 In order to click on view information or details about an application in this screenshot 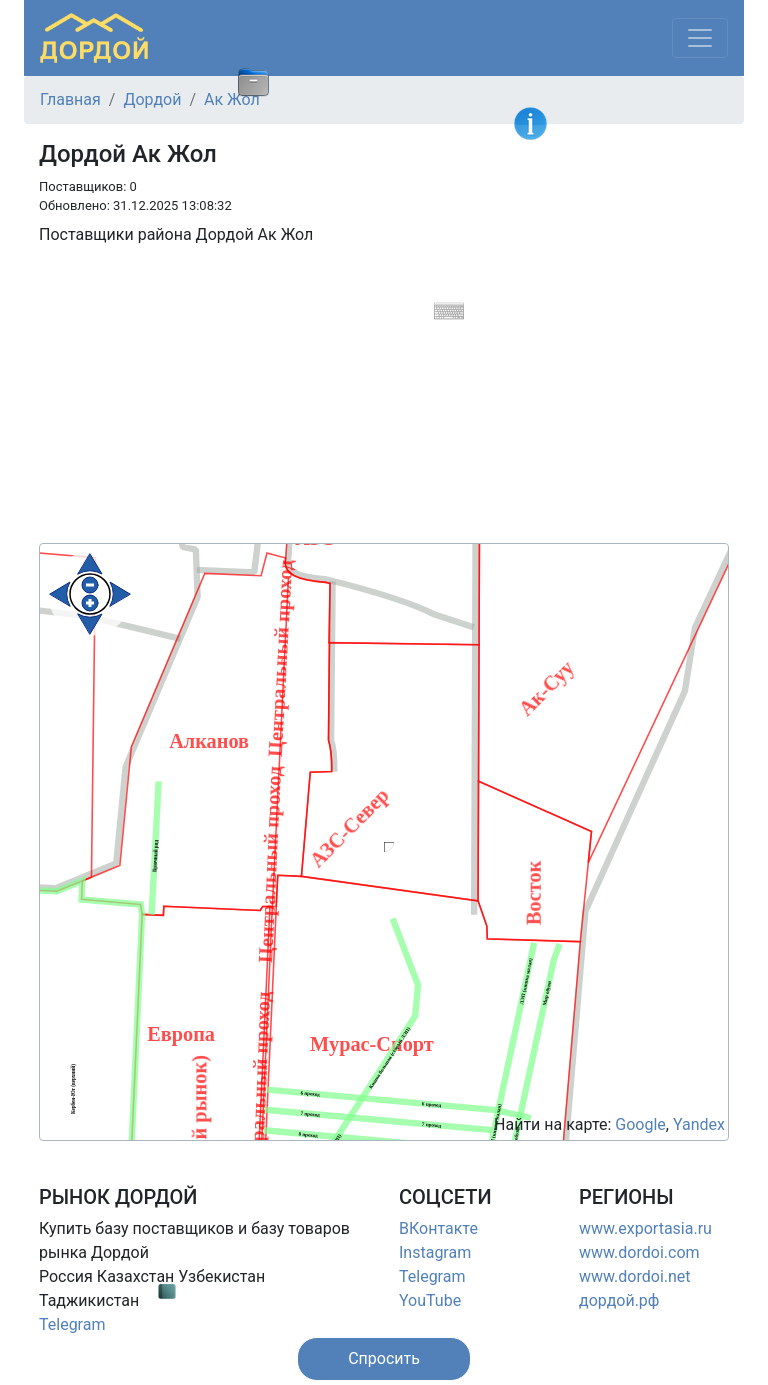, I will do `click(530, 123)`.